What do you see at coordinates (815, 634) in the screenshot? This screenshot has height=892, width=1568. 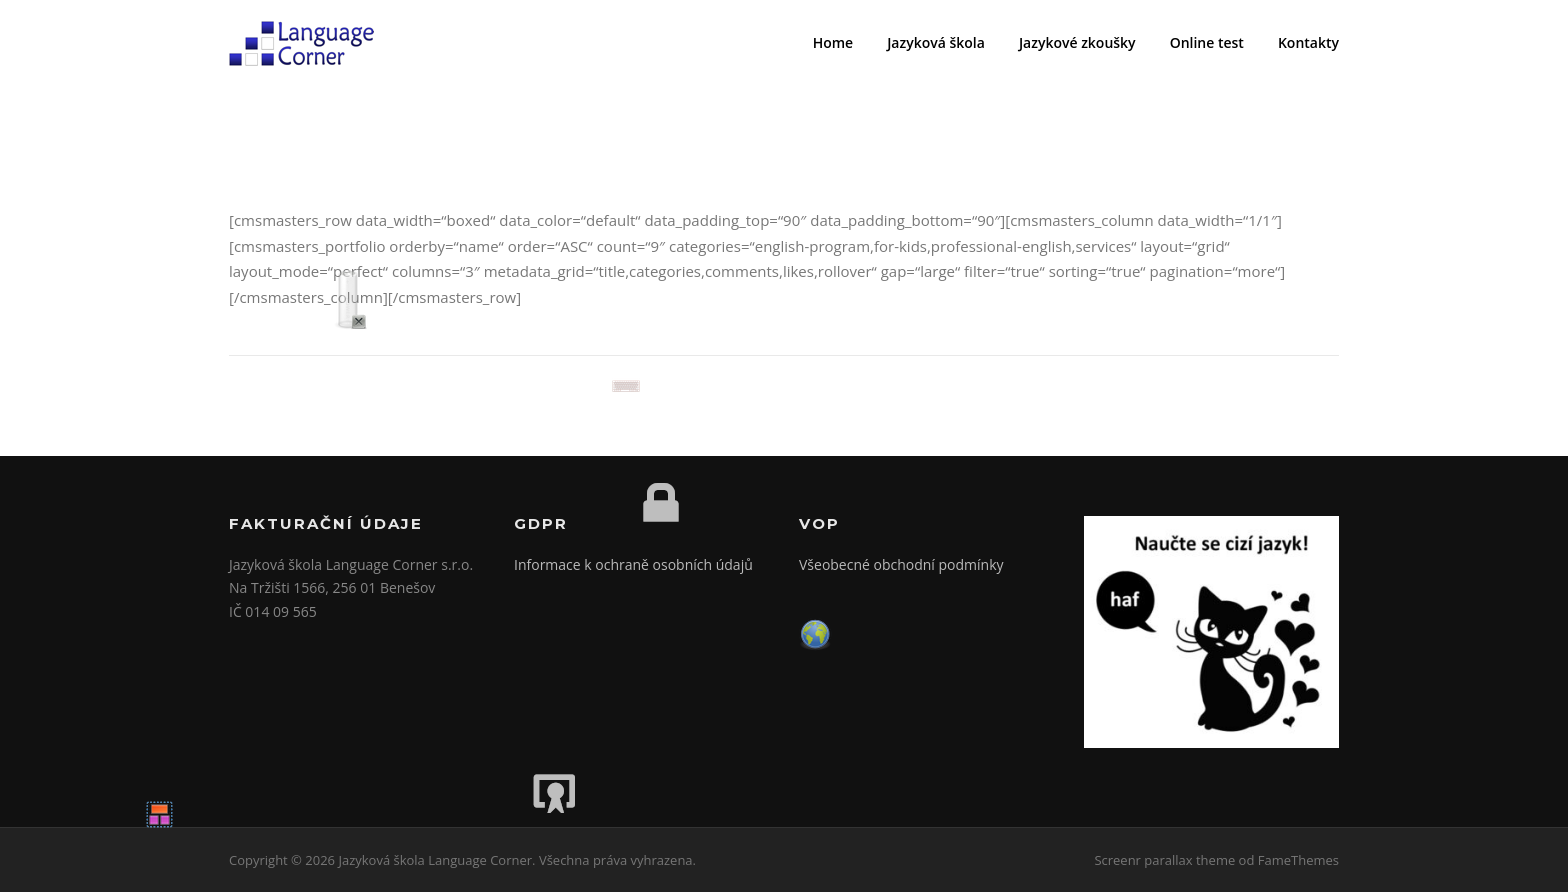 I see `indicates web or internet content` at bounding box center [815, 634].